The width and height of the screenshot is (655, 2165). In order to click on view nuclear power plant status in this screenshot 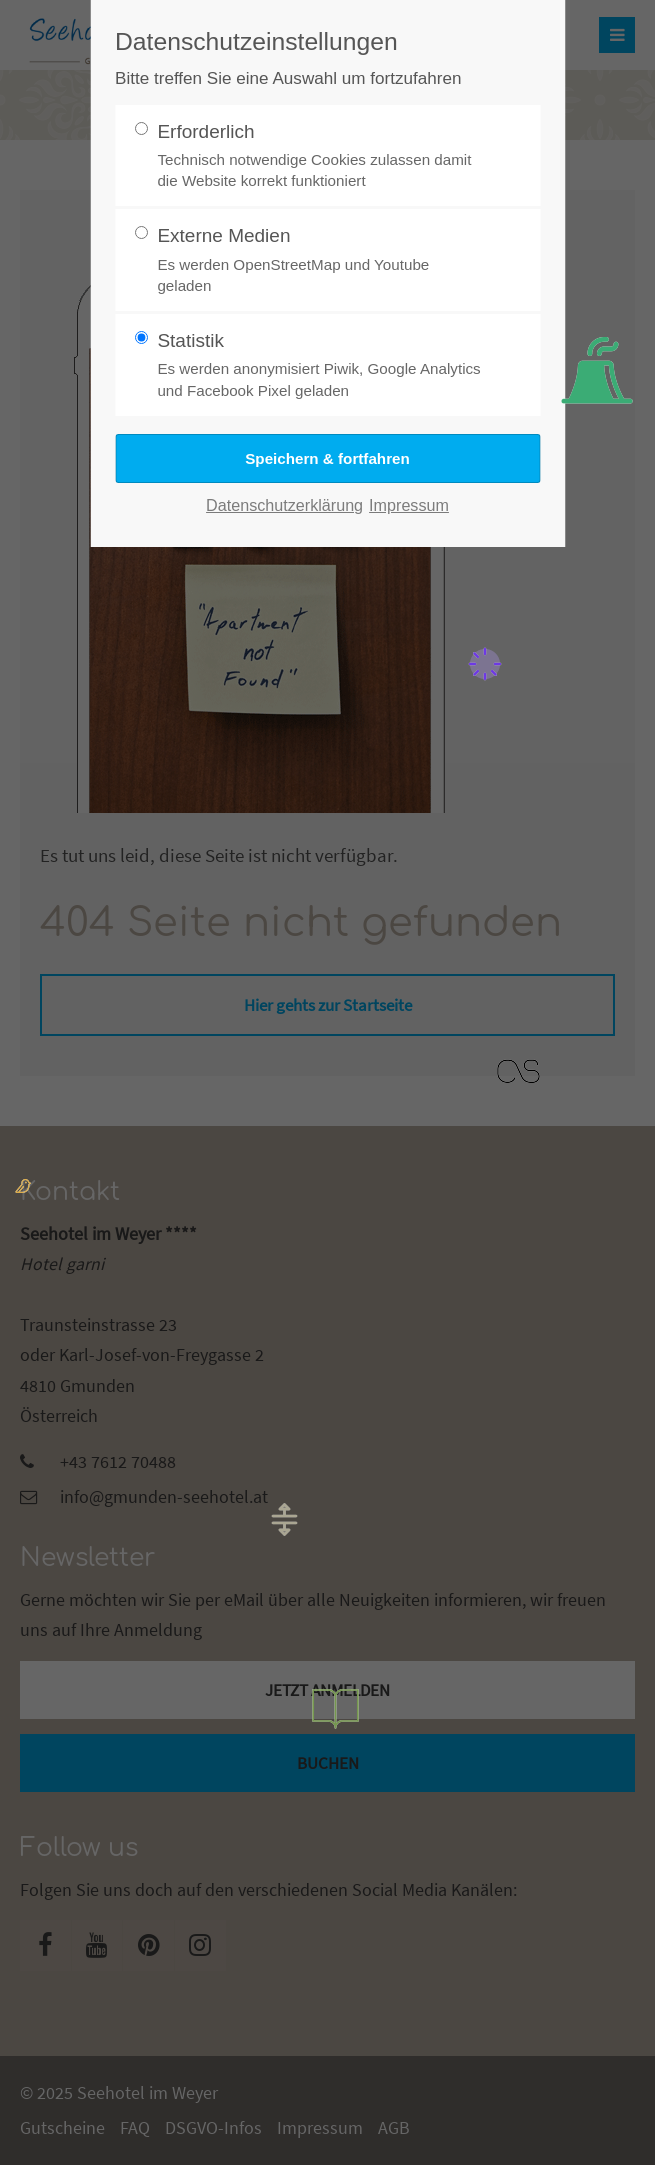, I will do `click(597, 375)`.